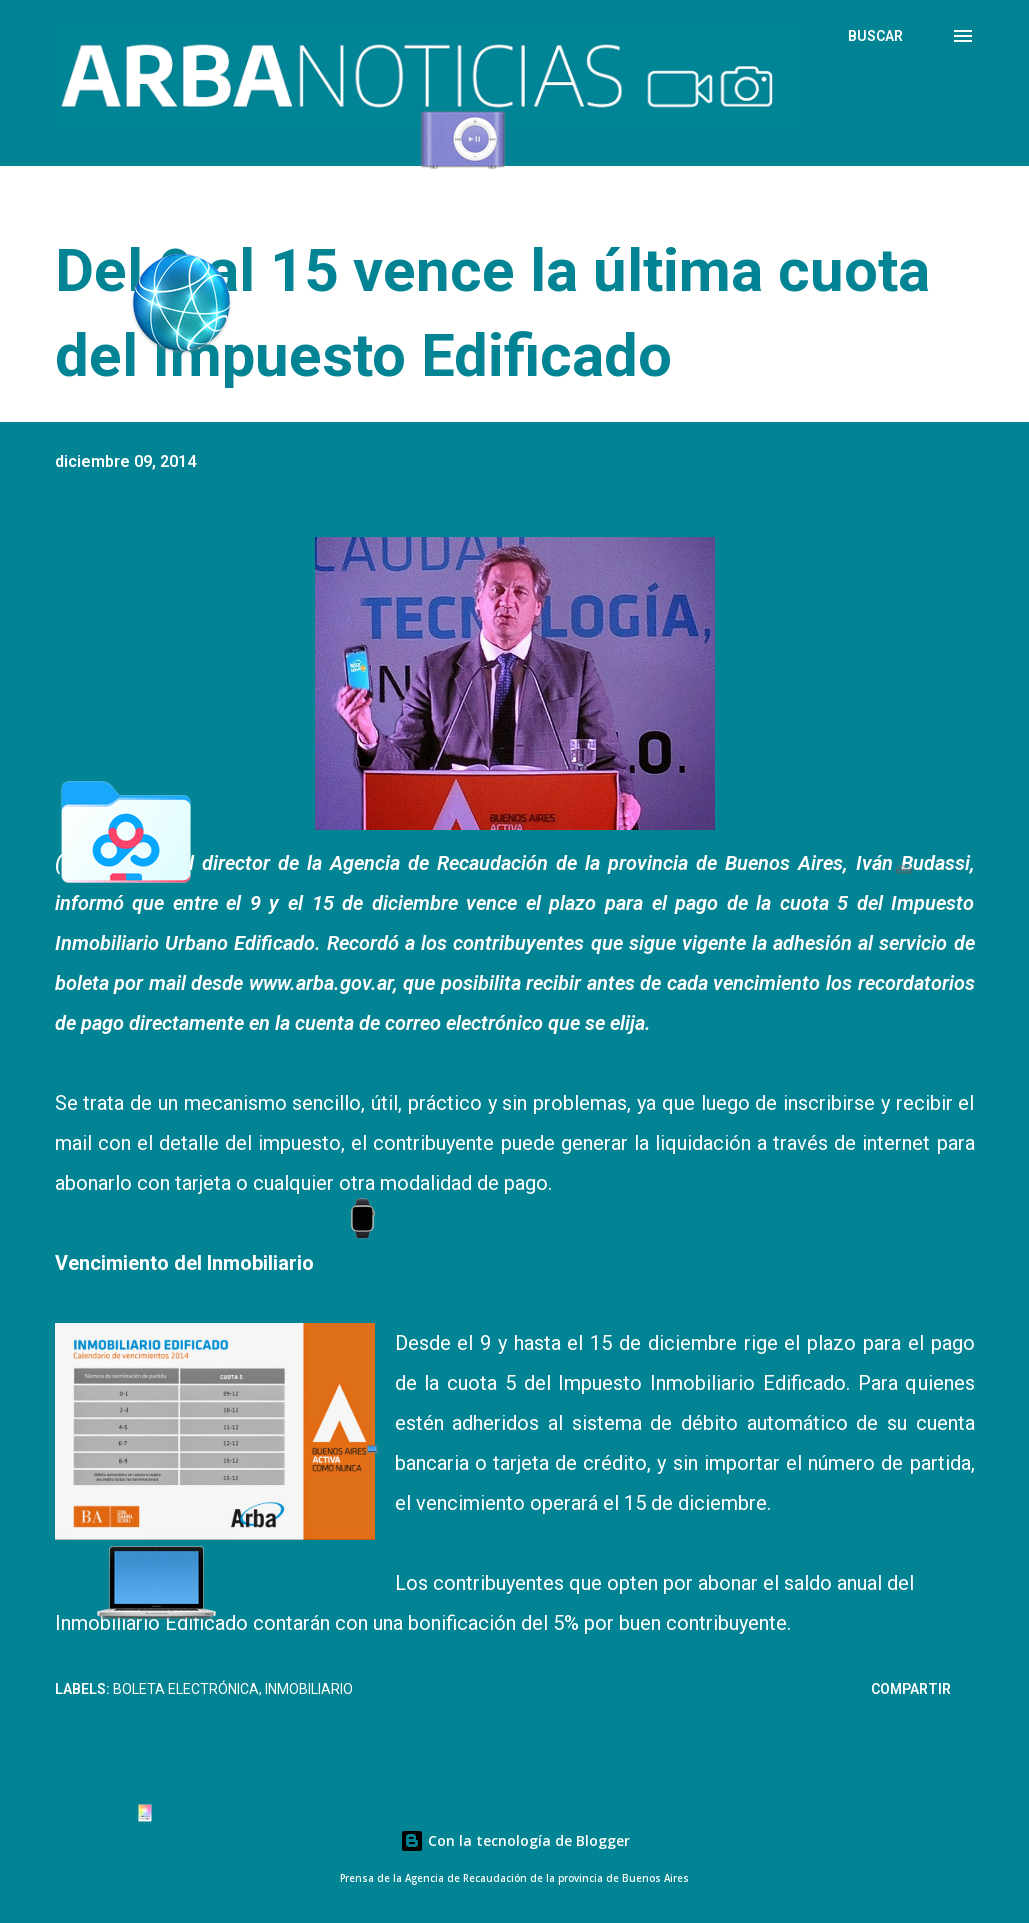  Describe the element at coordinates (156, 1578) in the screenshot. I see `represents this macbook pro device in system settings` at that location.